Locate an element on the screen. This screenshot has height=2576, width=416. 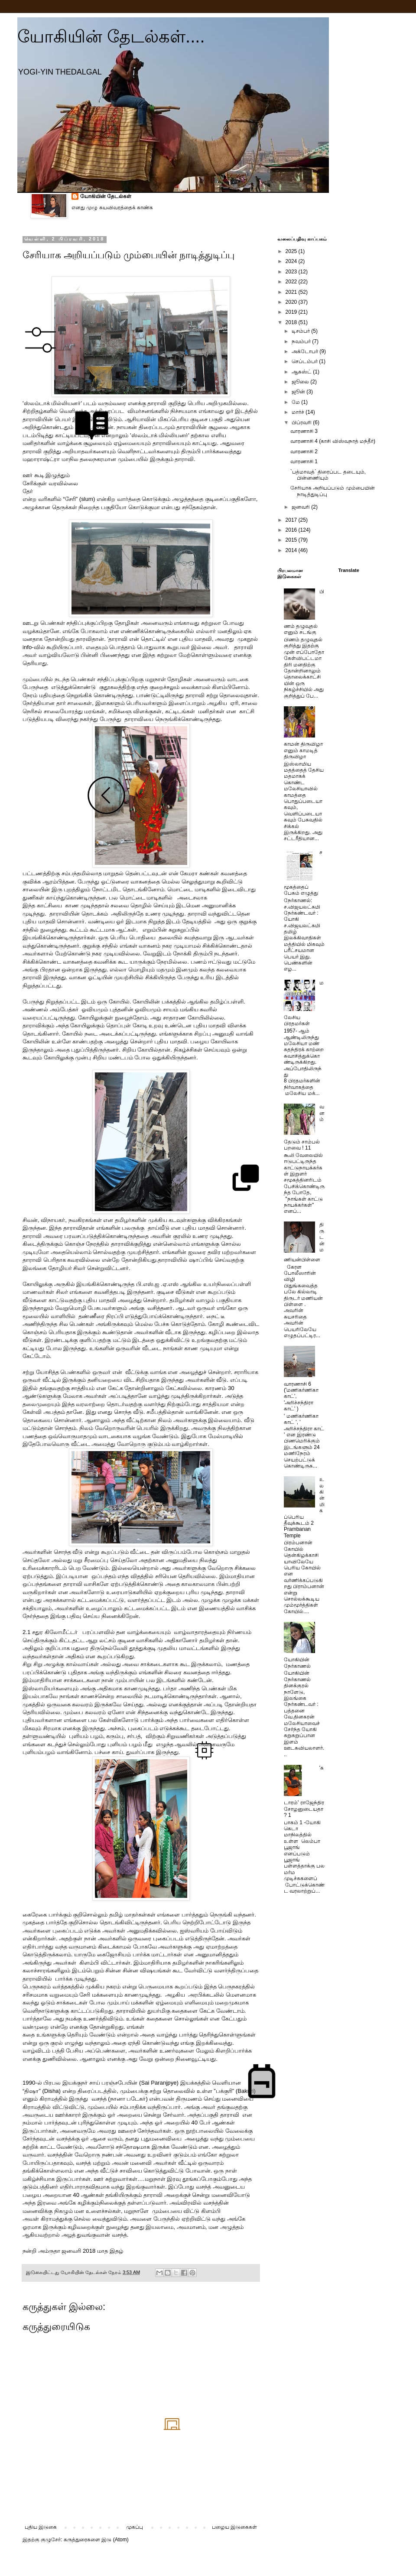
go back to the previous screen is located at coordinates (106, 795).